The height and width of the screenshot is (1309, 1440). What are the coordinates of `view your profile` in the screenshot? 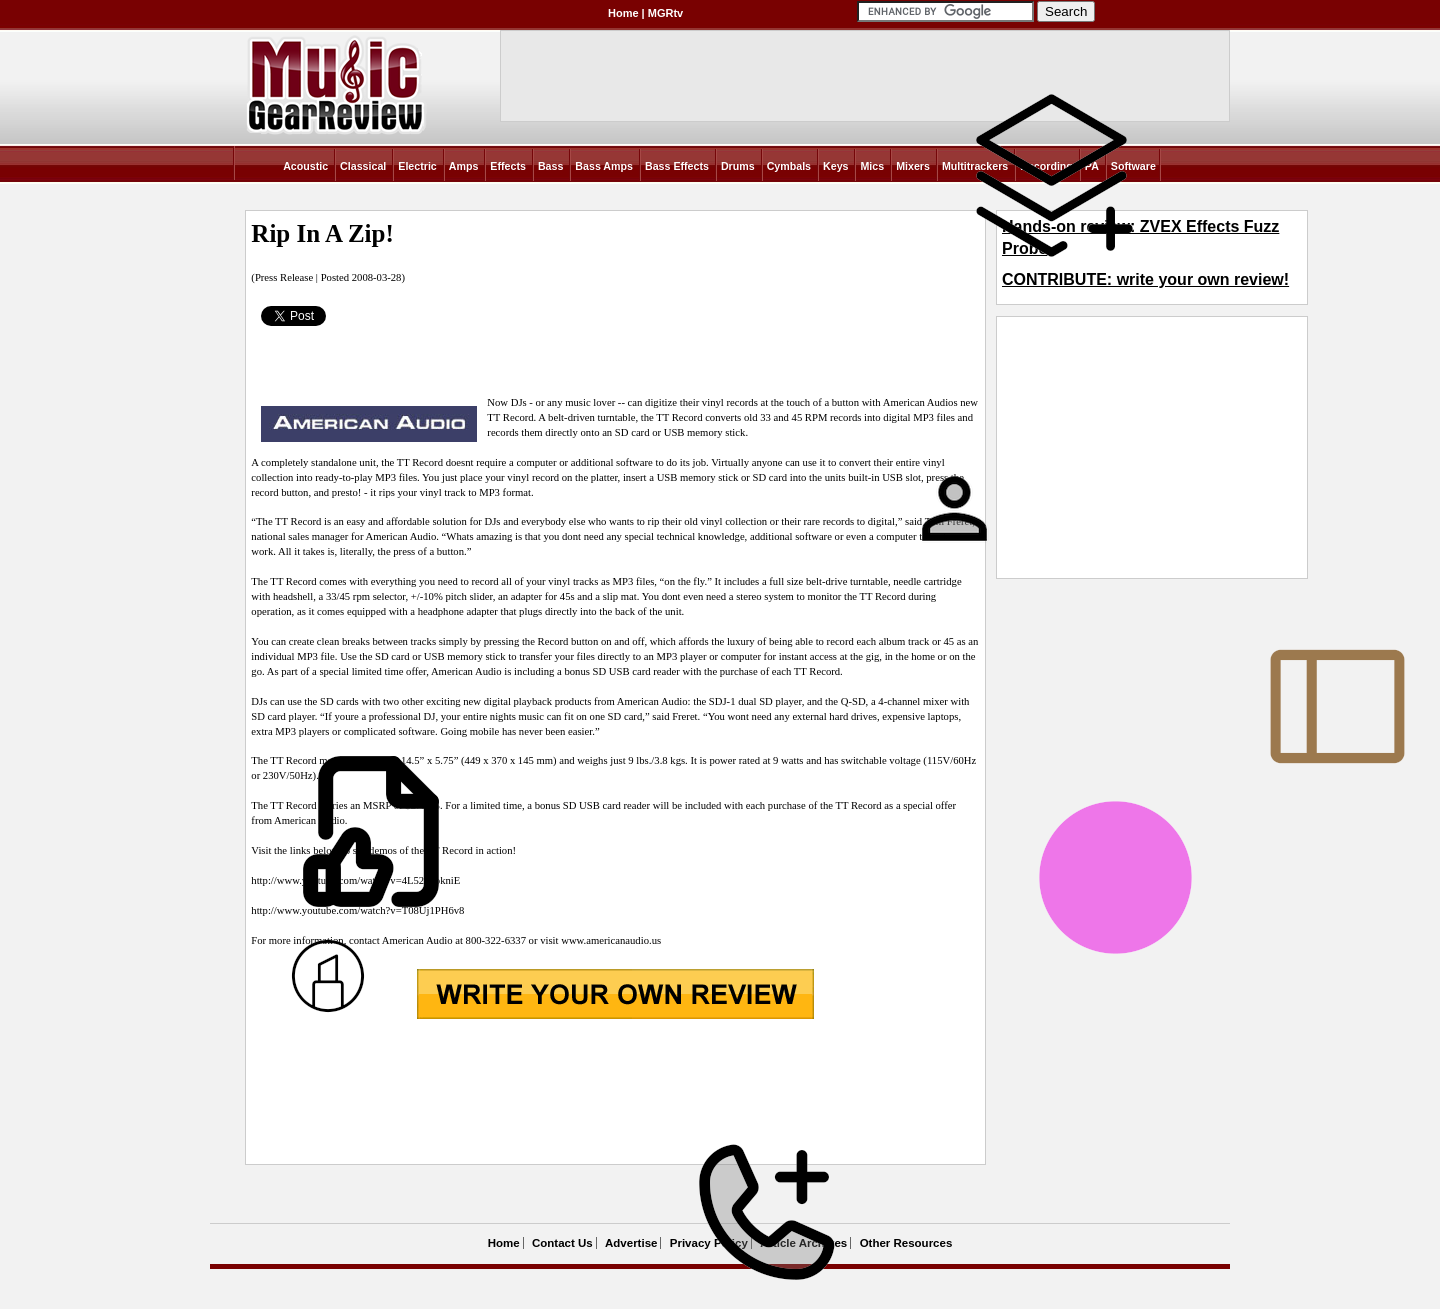 It's located at (954, 508).